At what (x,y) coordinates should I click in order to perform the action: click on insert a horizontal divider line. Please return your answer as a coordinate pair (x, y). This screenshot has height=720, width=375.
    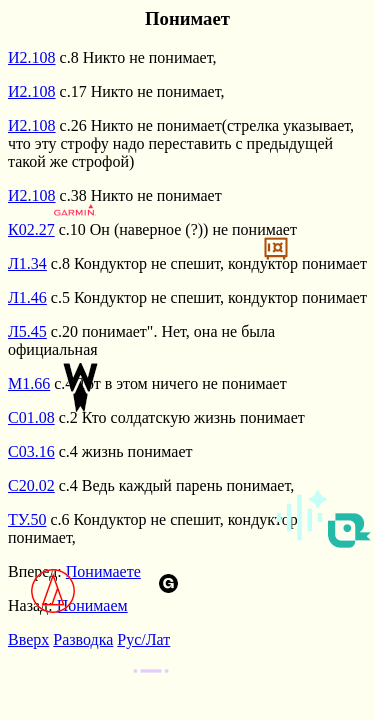
    Looking at the image, I should click on (151, 671).